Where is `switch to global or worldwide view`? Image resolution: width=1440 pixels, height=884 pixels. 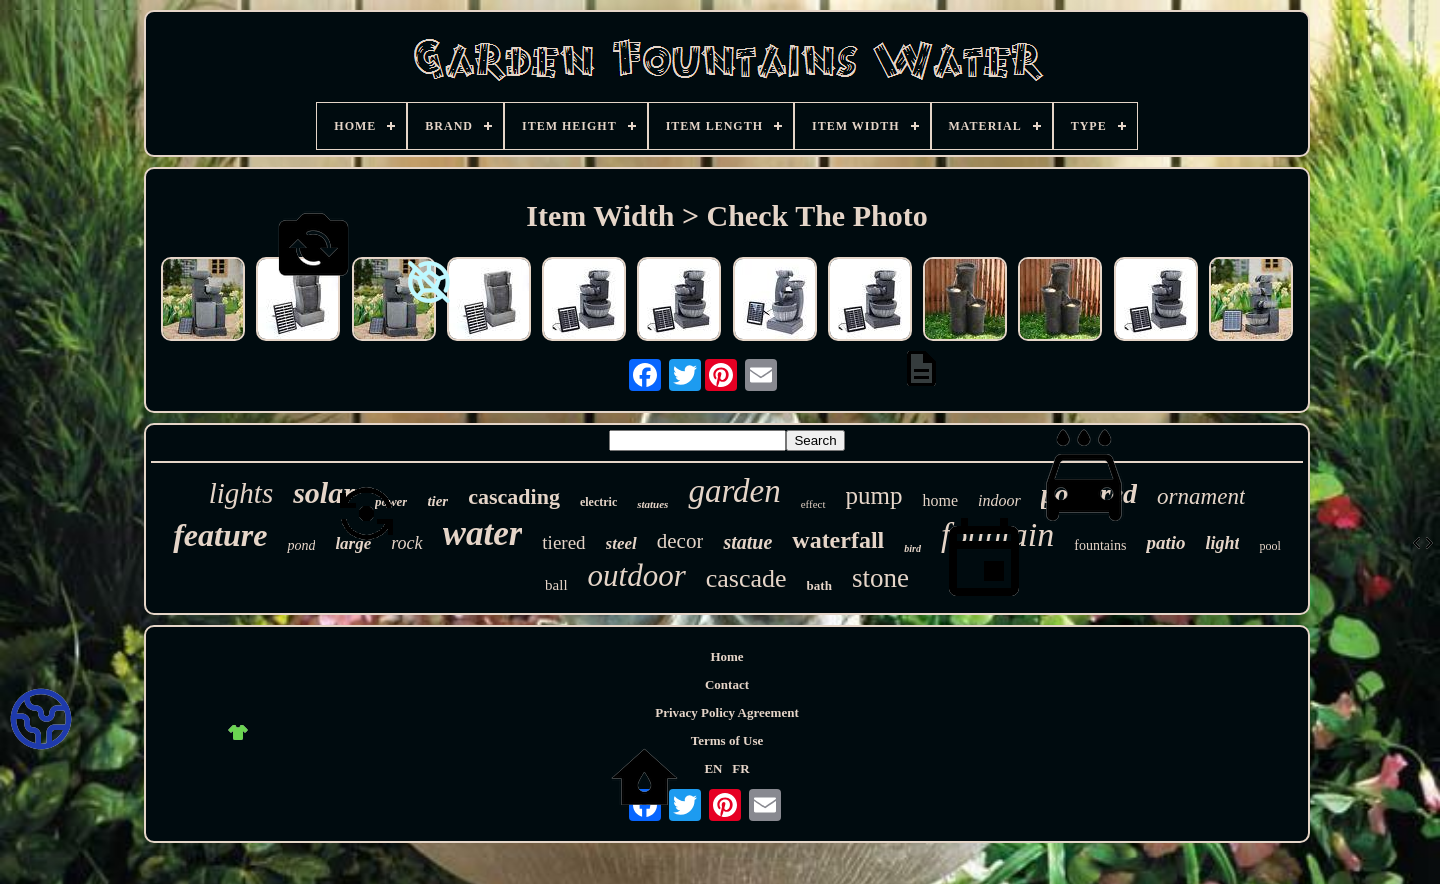 switch to global or worldwide view is located at coordinates (41, 719).